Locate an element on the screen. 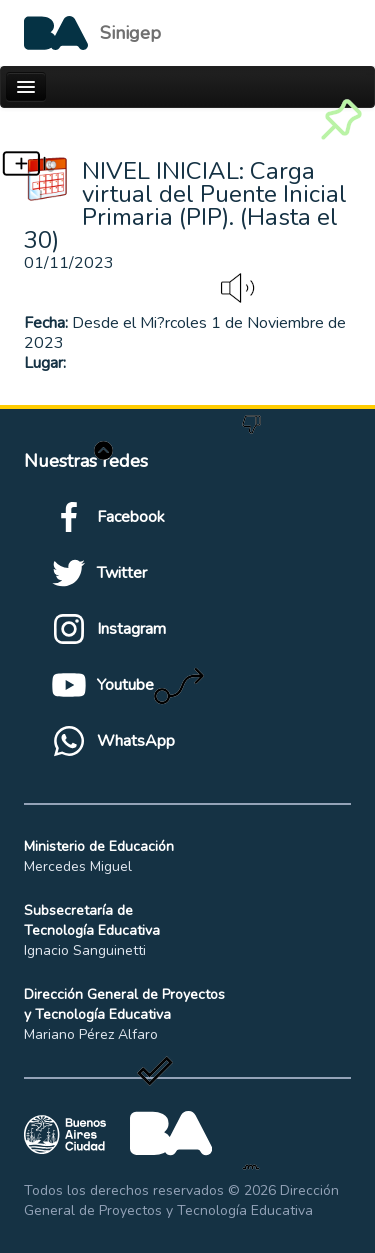  pin an item to keep it visible is located at coordinates (341, 119).